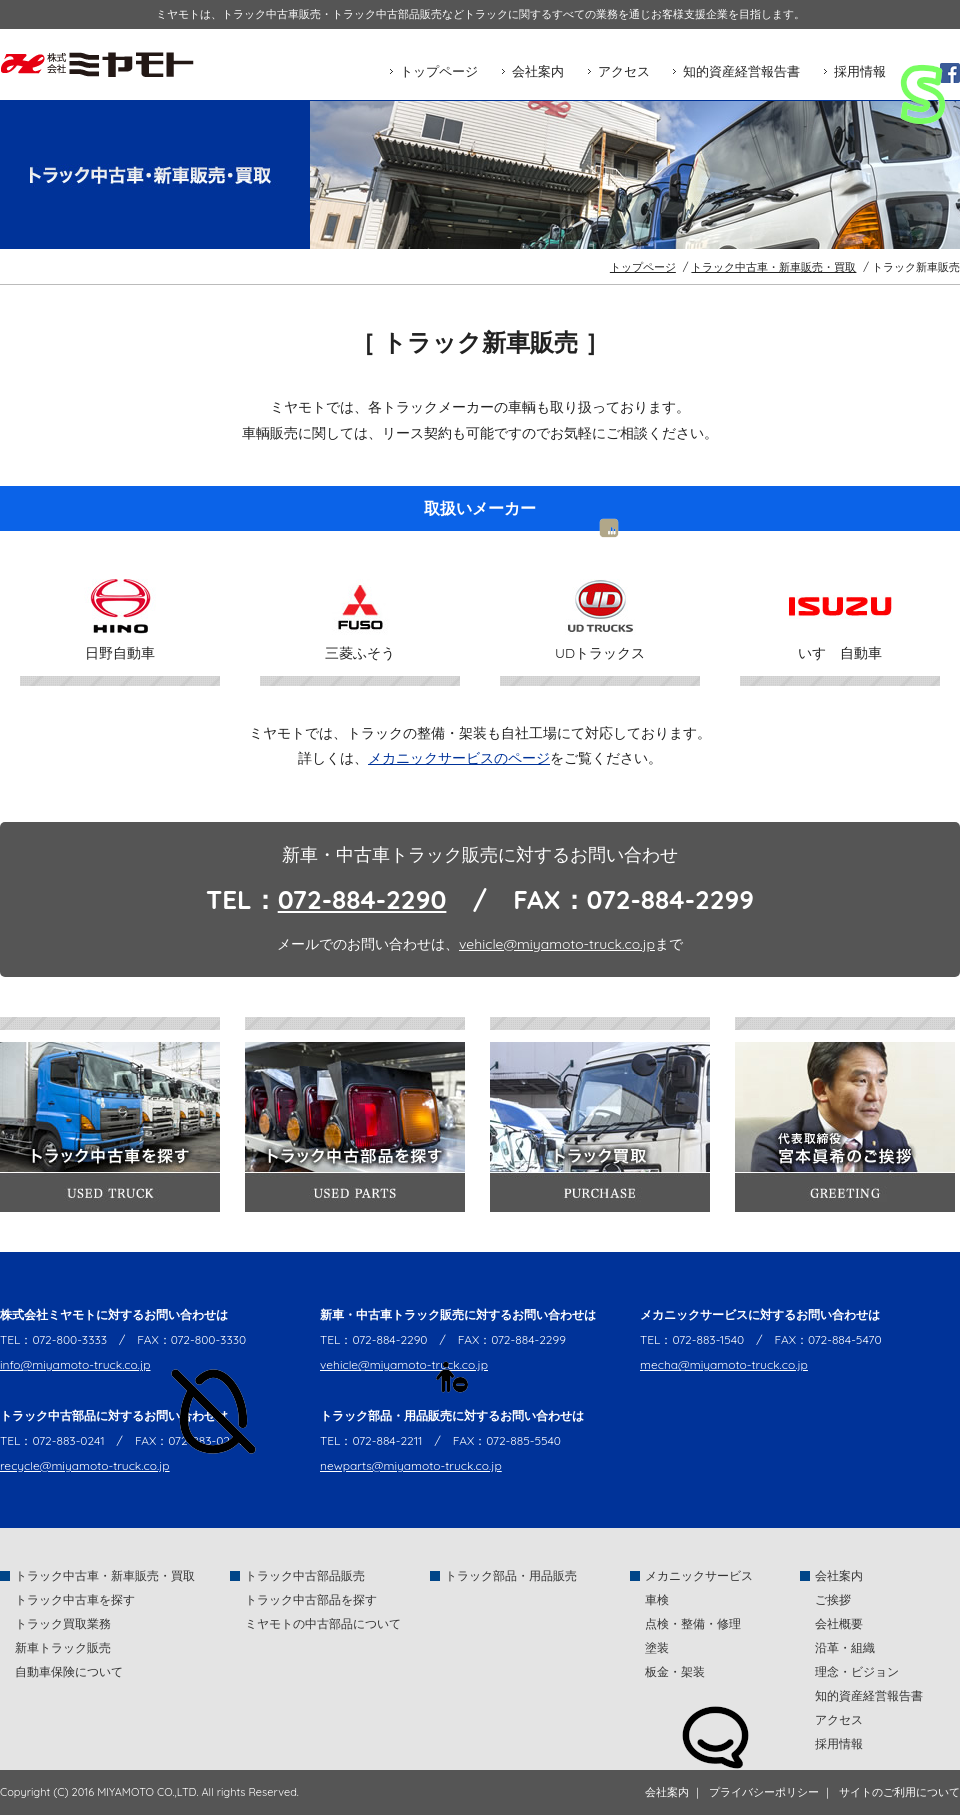 The width and height of the screenshot is (960, 1815). What do you see at coordinates (213, 1411) in the screenshot?
I see `indicates egg-free or no eggs` at bounding box center [213, 1411].